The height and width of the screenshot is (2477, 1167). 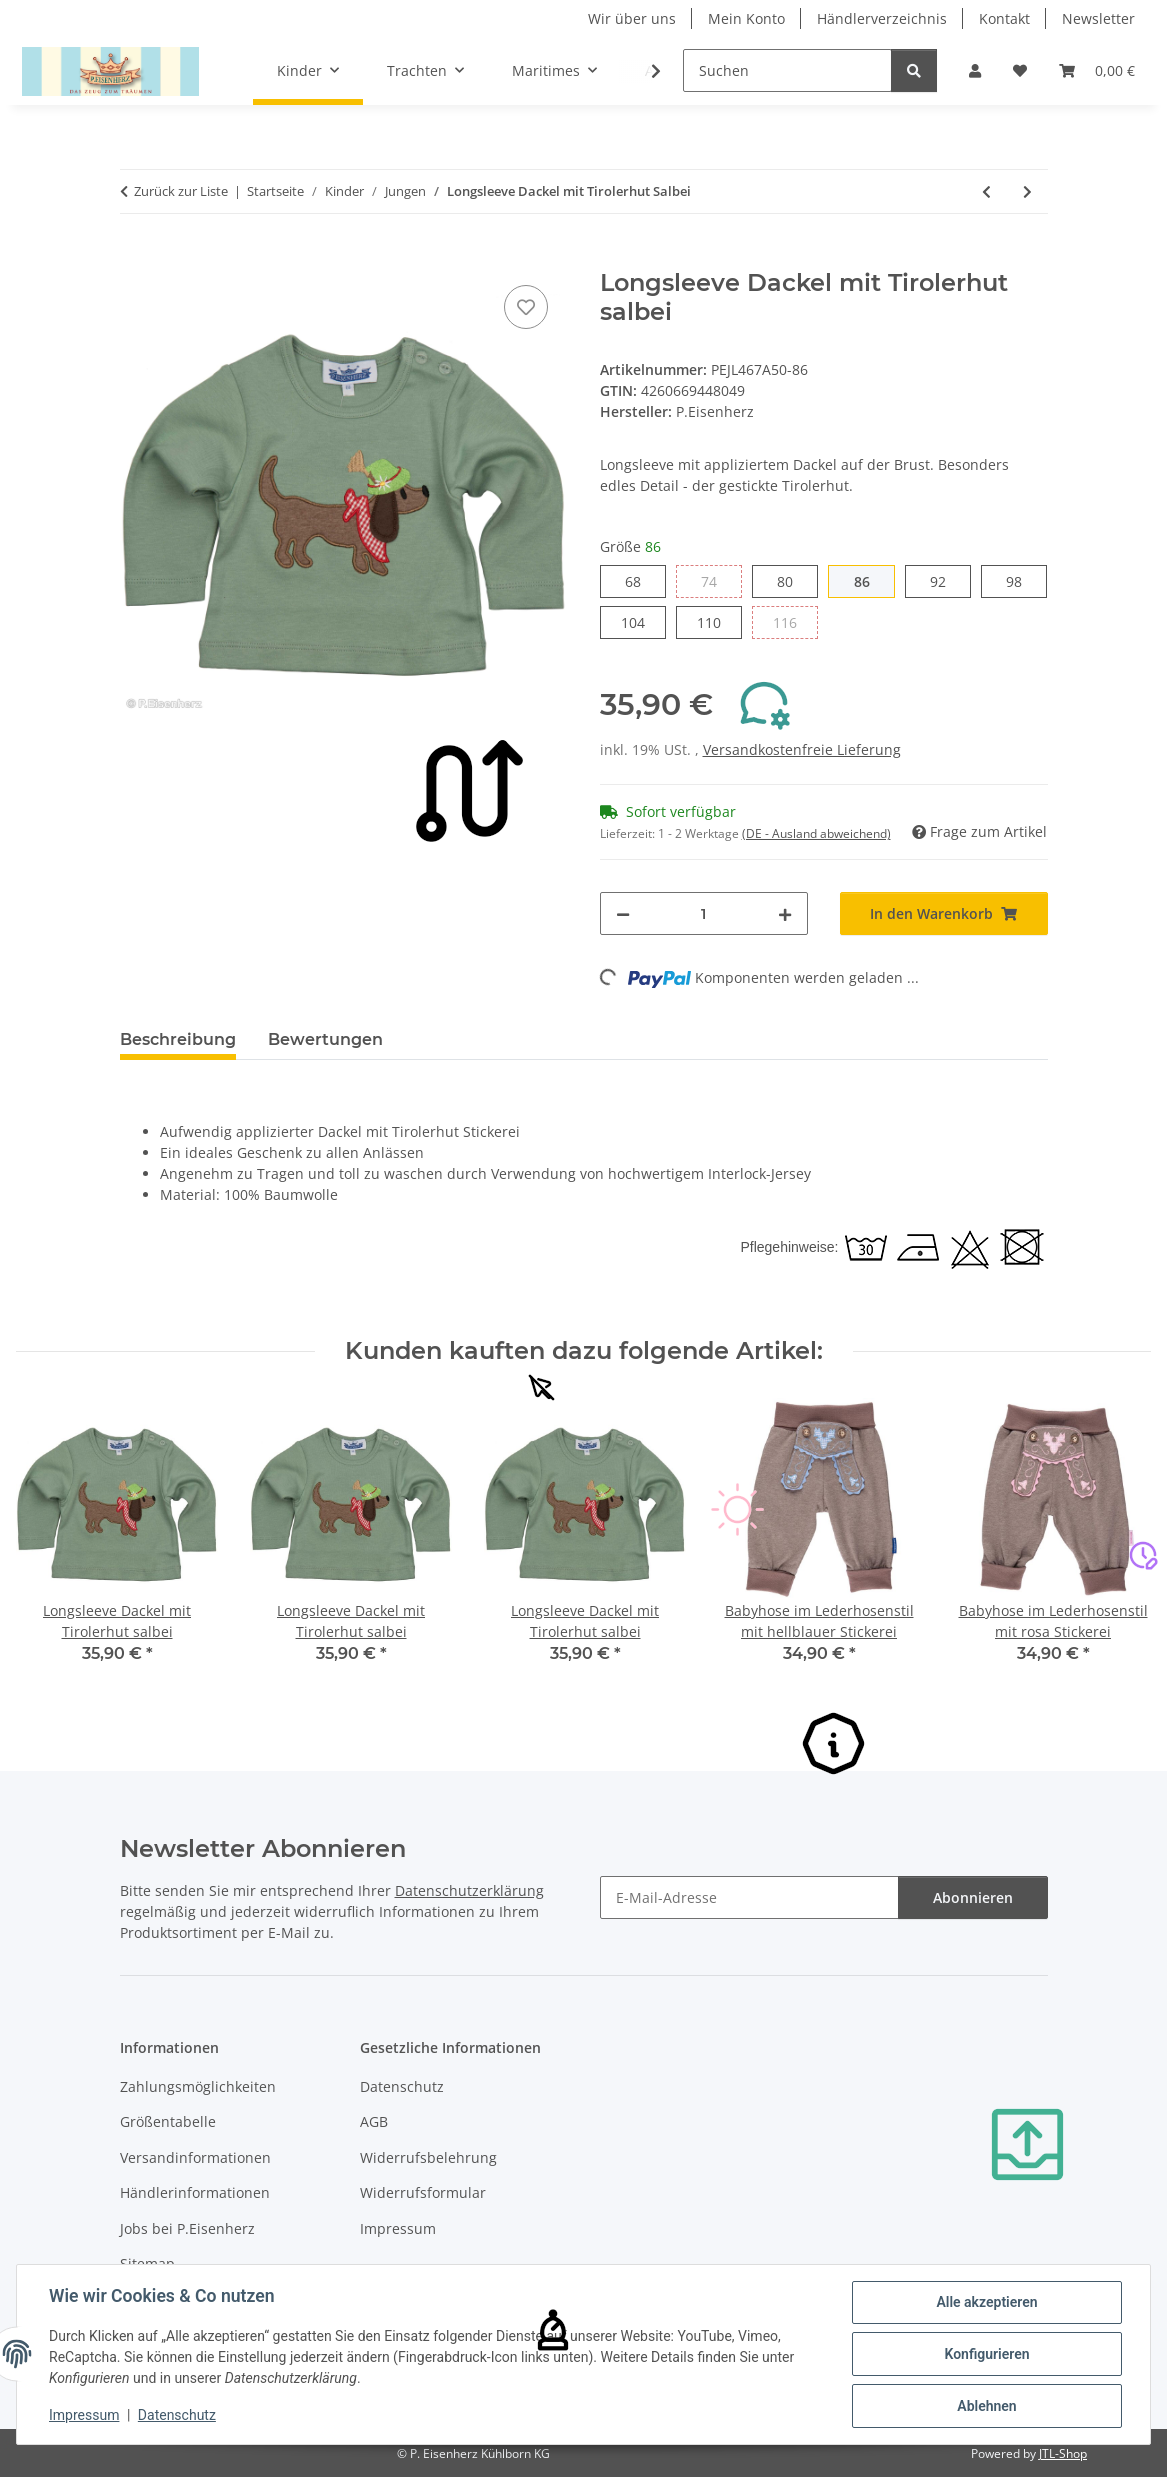 I want to click on cursor or pointer interaction disabled, so click(x=541, y=1387).